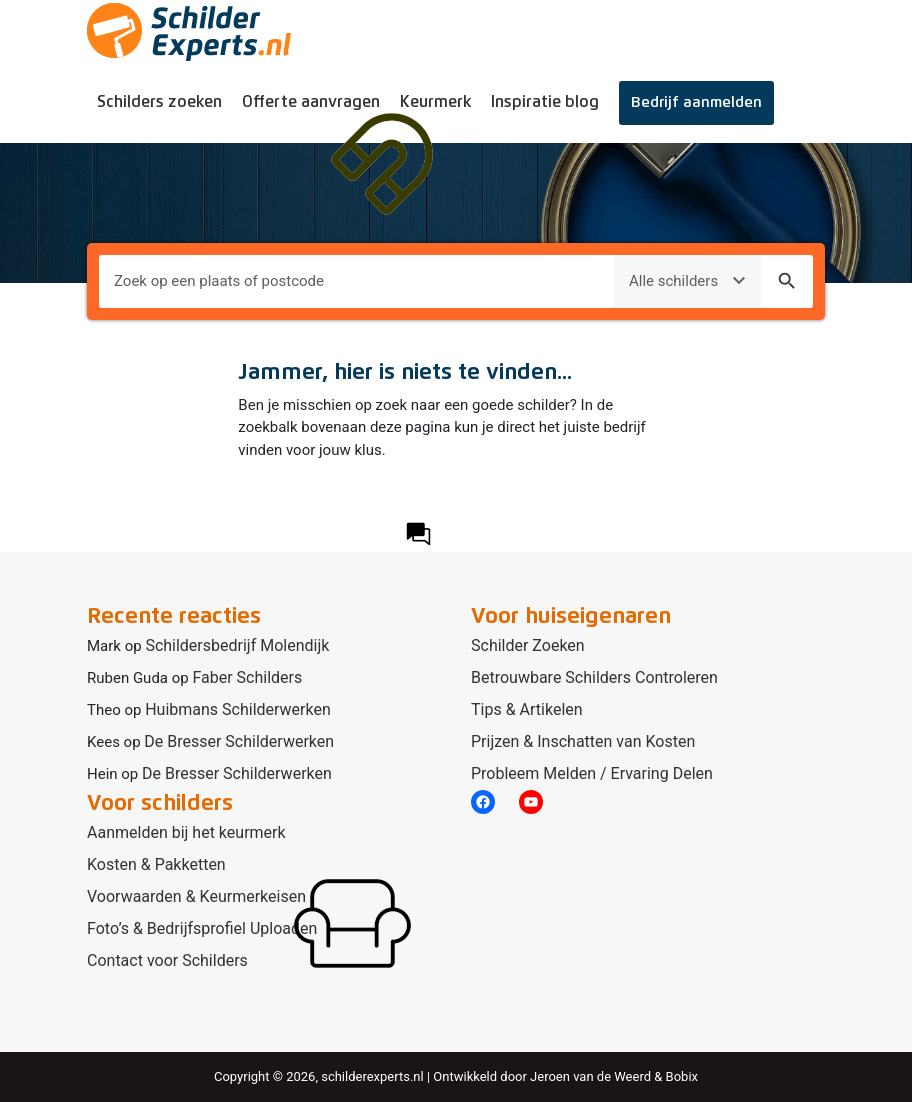 The height and width of the screenshot is (1102, 912). Describe the element at coordinates (352, 925) in the screenshot. I see `browse furniture or home decor items` at that location.